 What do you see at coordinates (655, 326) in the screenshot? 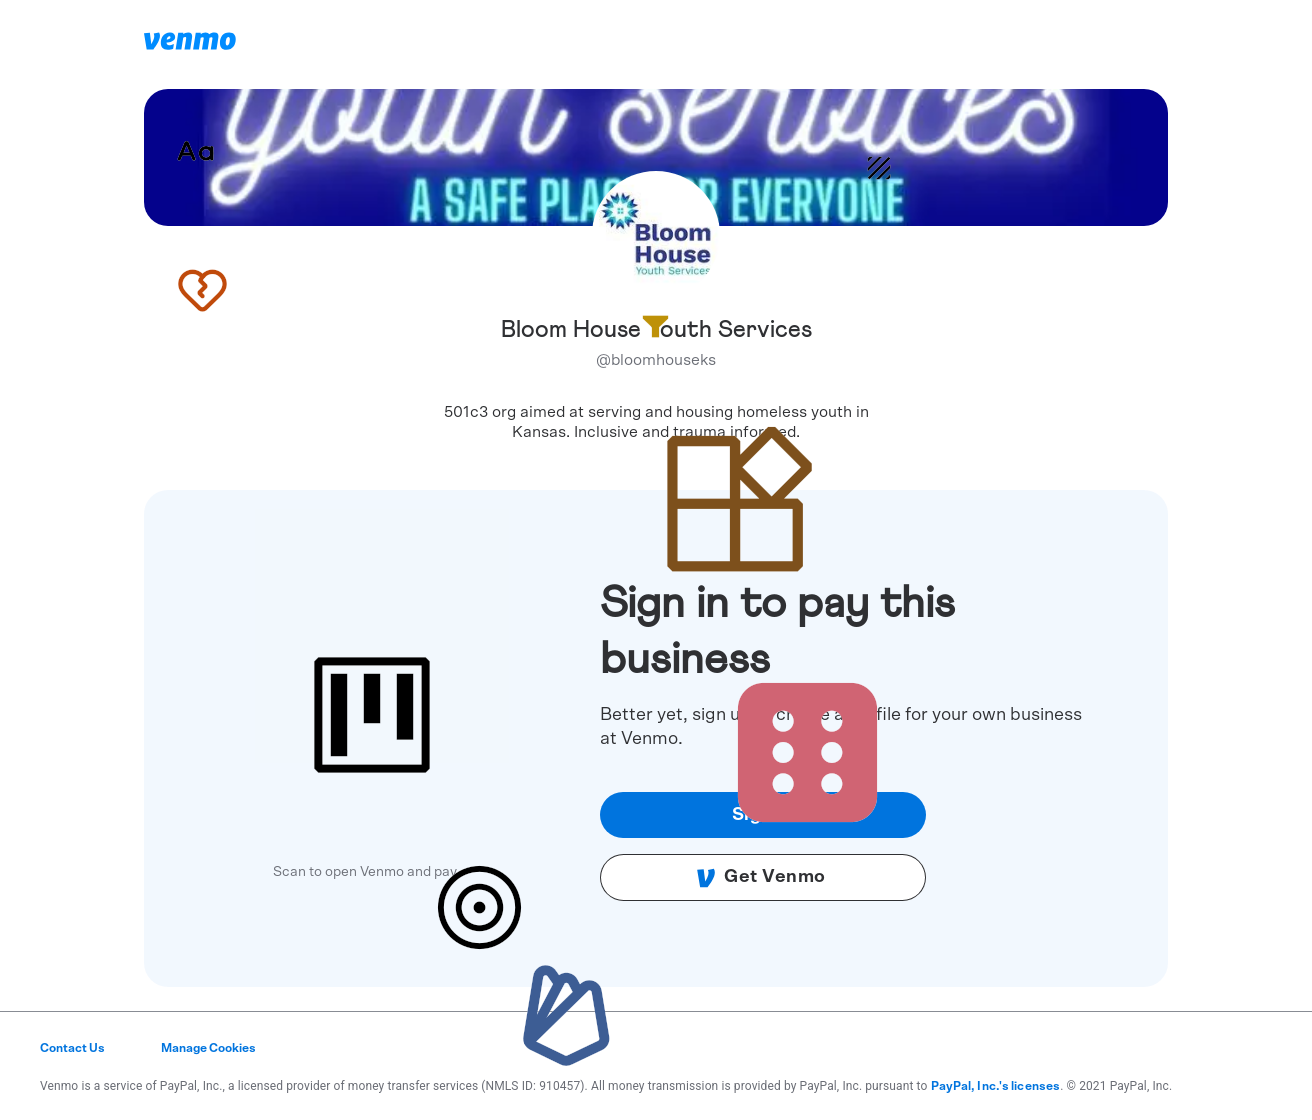
I see `filter list or search results` at bounding box center [655, 326].